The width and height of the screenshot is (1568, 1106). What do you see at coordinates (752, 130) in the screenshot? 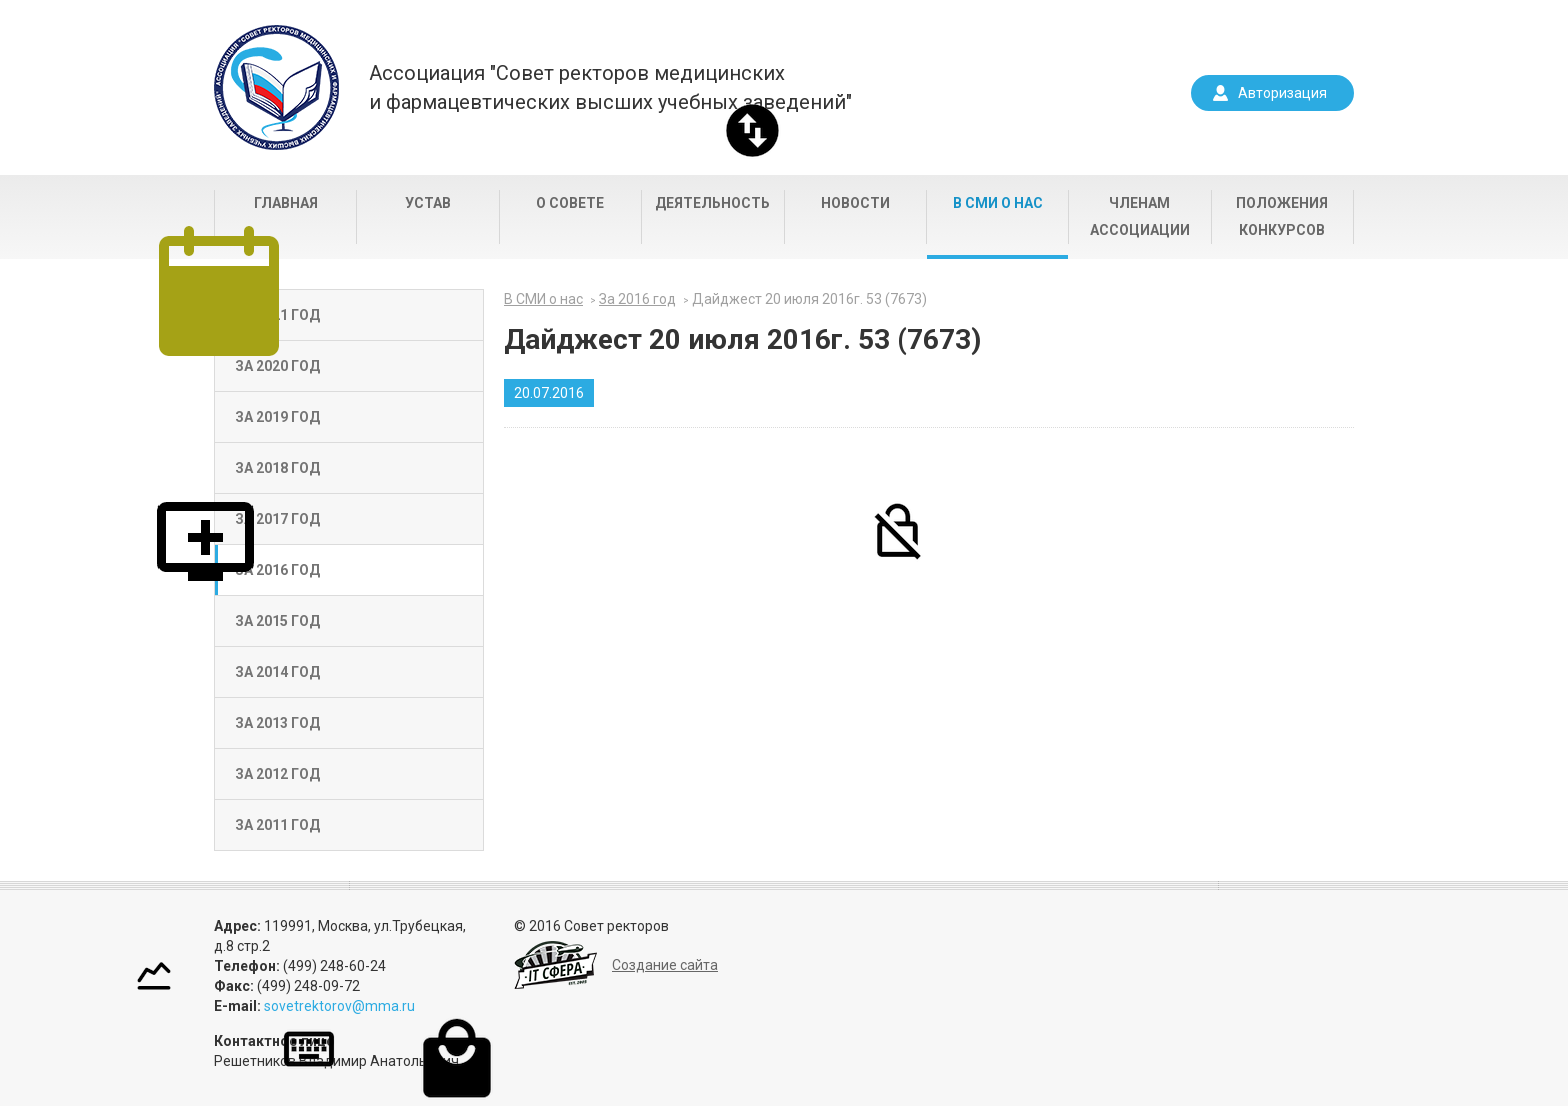
I see `swap or reorder items vertically` at bounding box center [752, 130].